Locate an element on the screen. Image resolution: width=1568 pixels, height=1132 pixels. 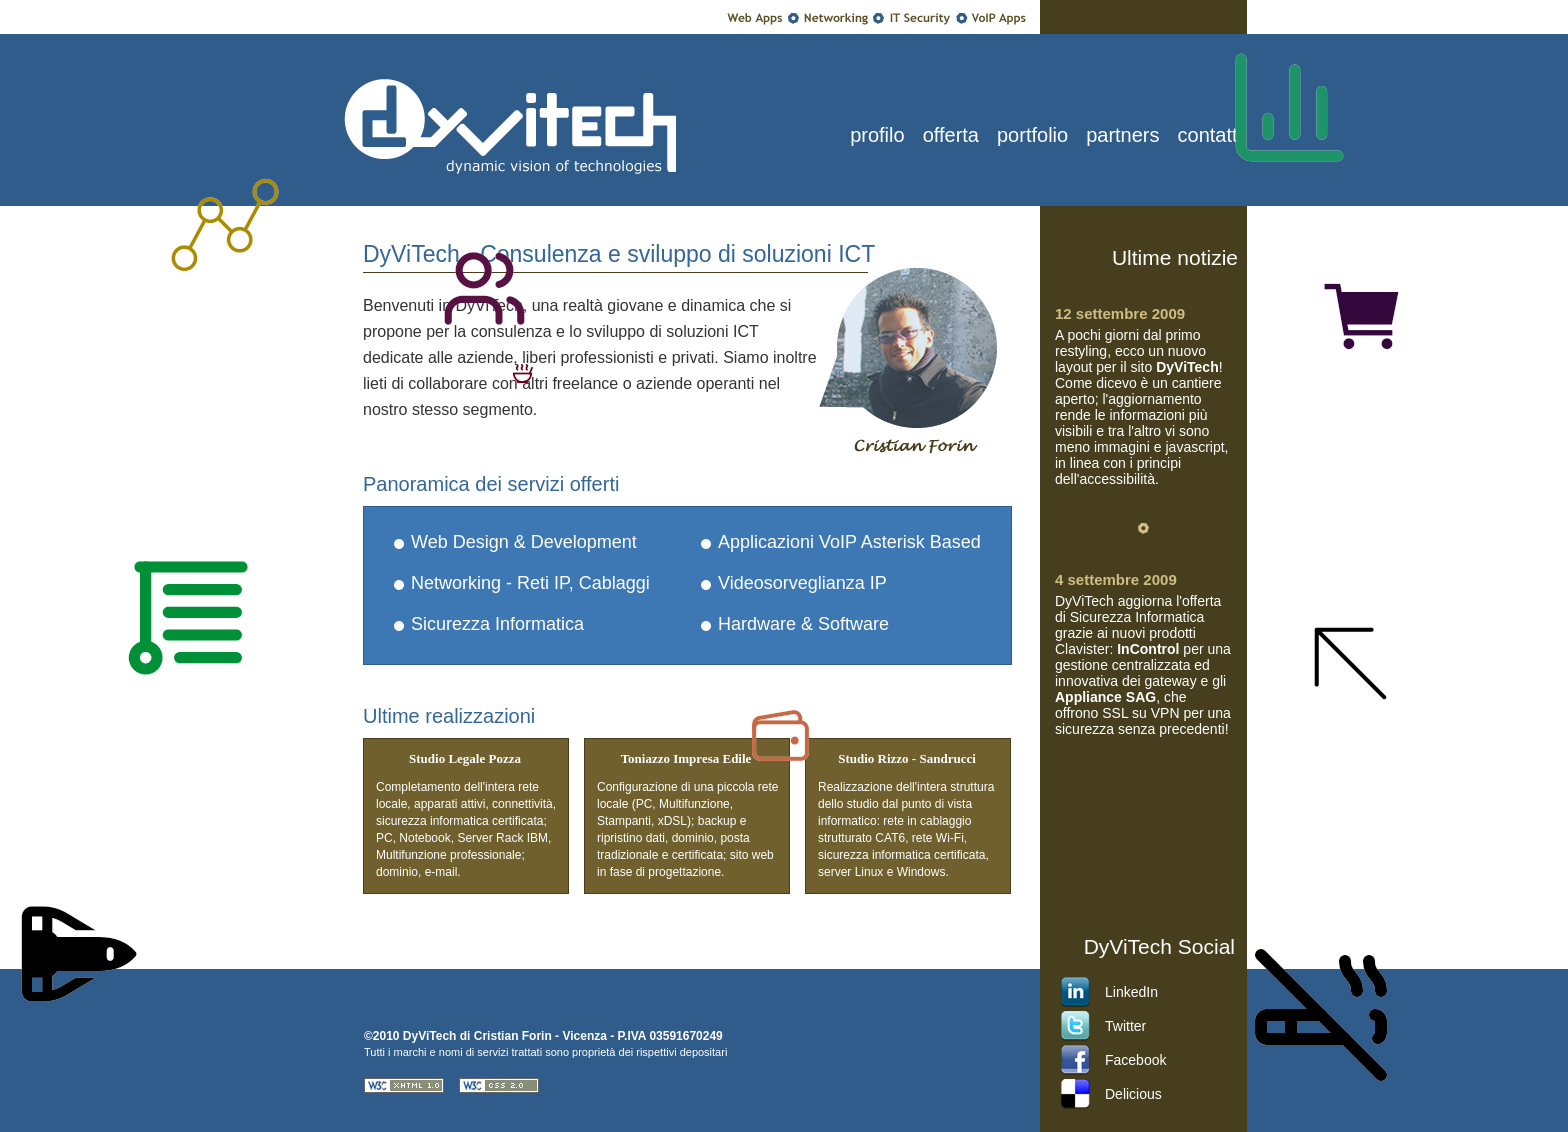
navigate back to previous screen is located at coordinates (1350, 663).